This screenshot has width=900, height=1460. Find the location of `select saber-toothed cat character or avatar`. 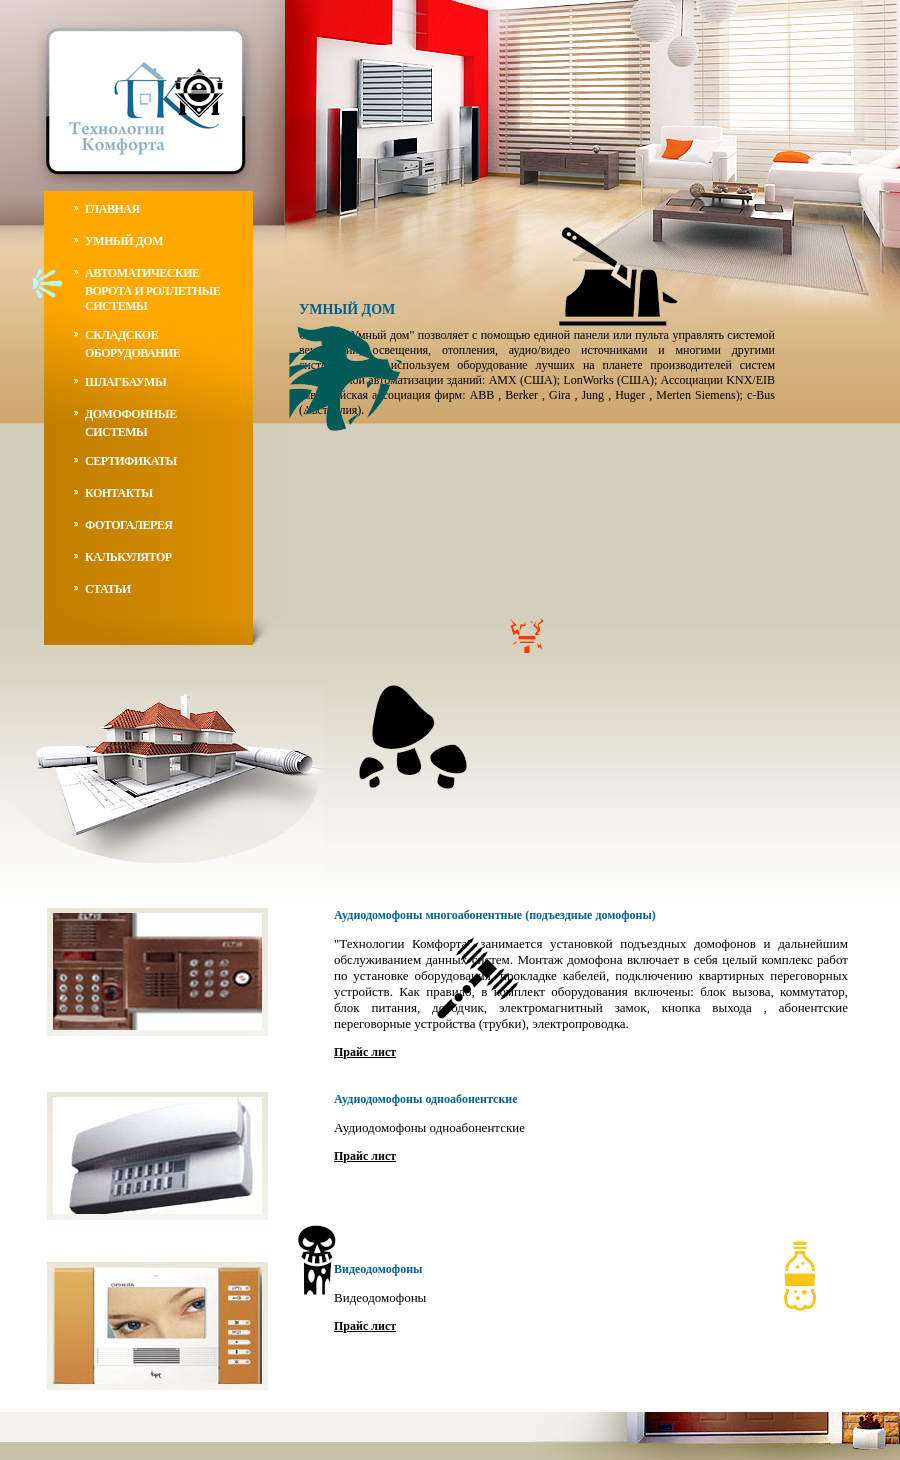

select saber-toothed cat character or avatar is located at coordinates (345, 378).